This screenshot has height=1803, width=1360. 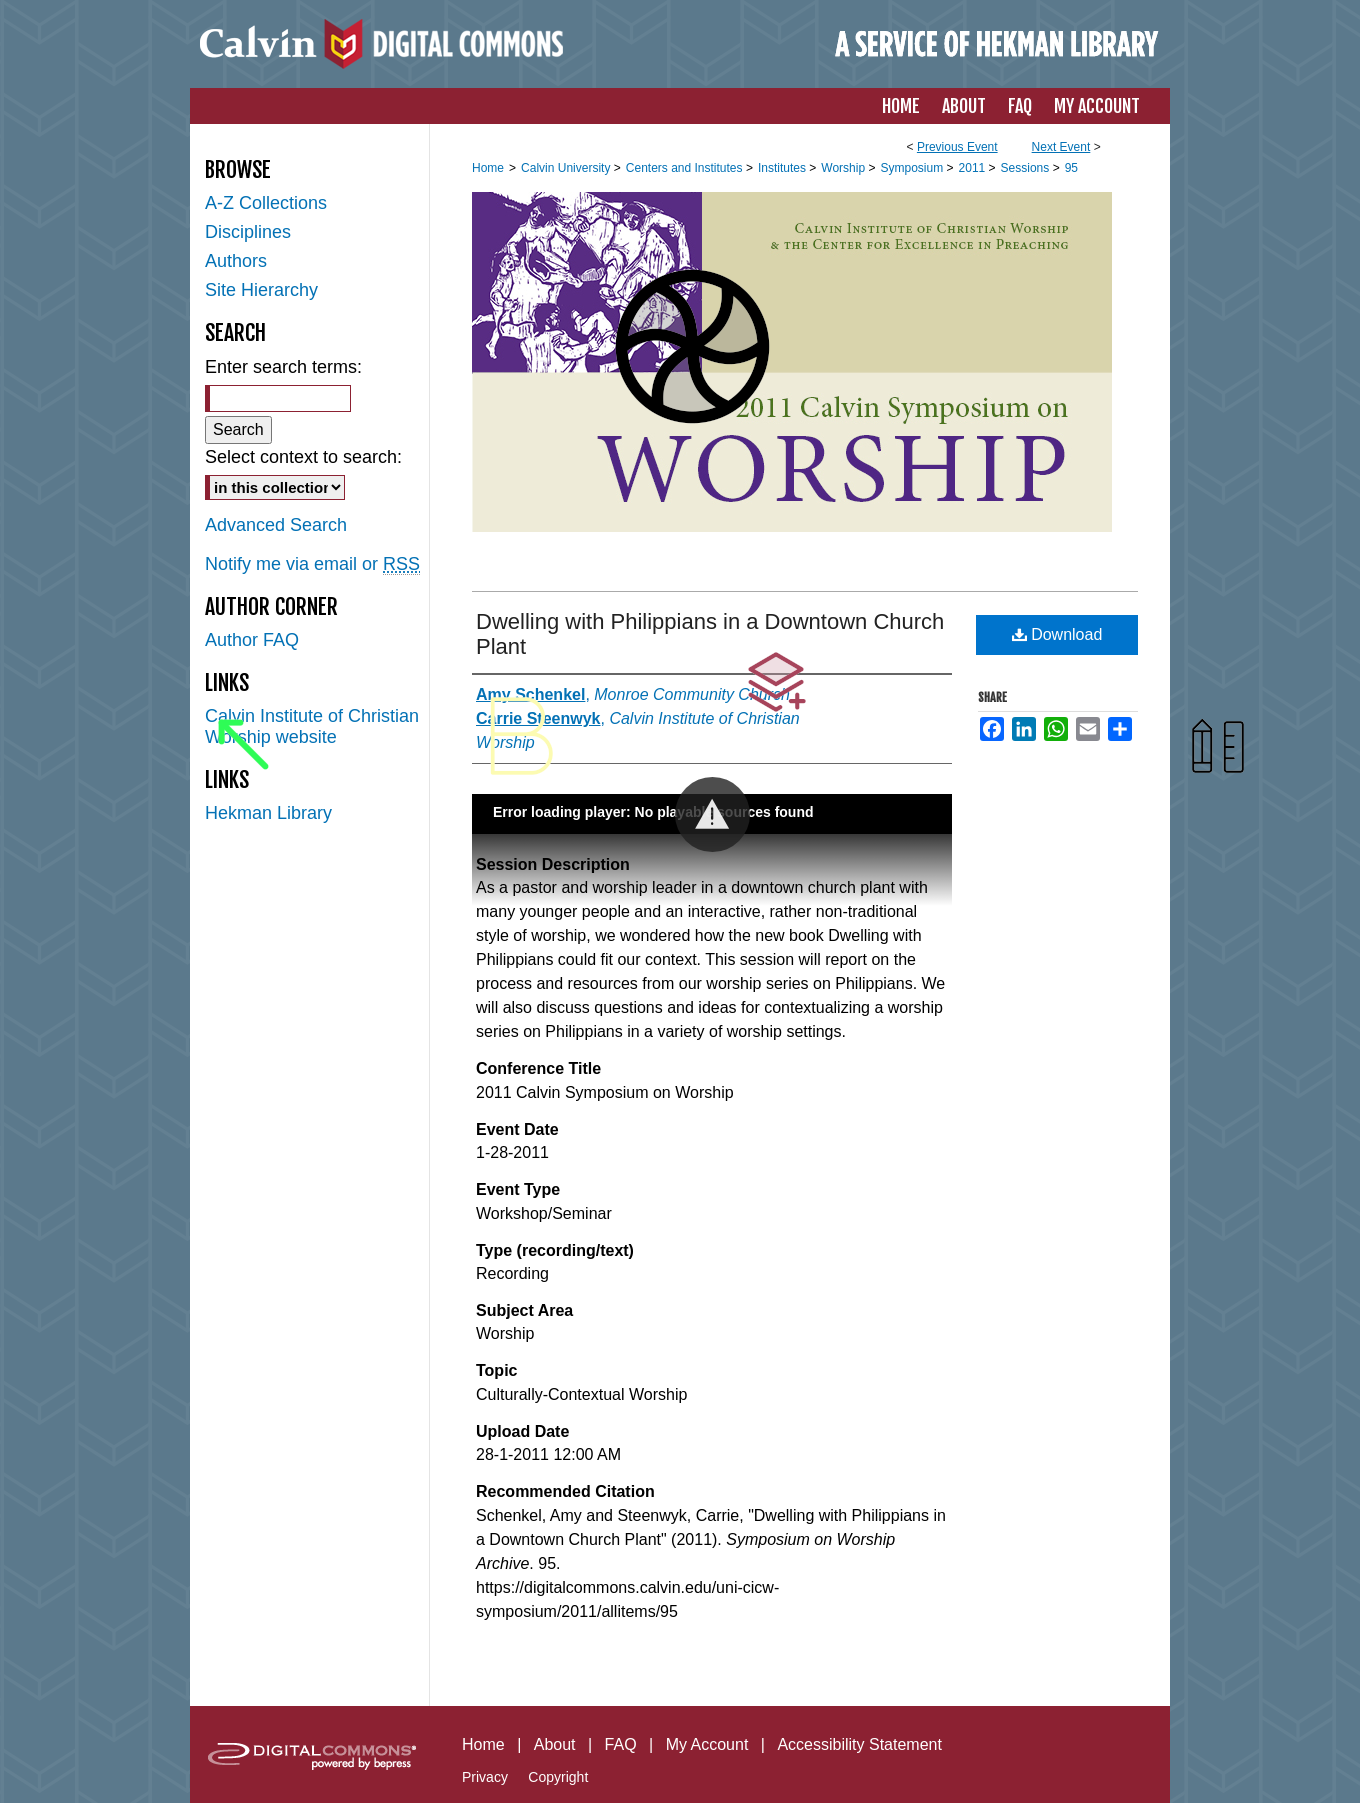 I want to click on loading content in progress, so click(x=692, y=346).